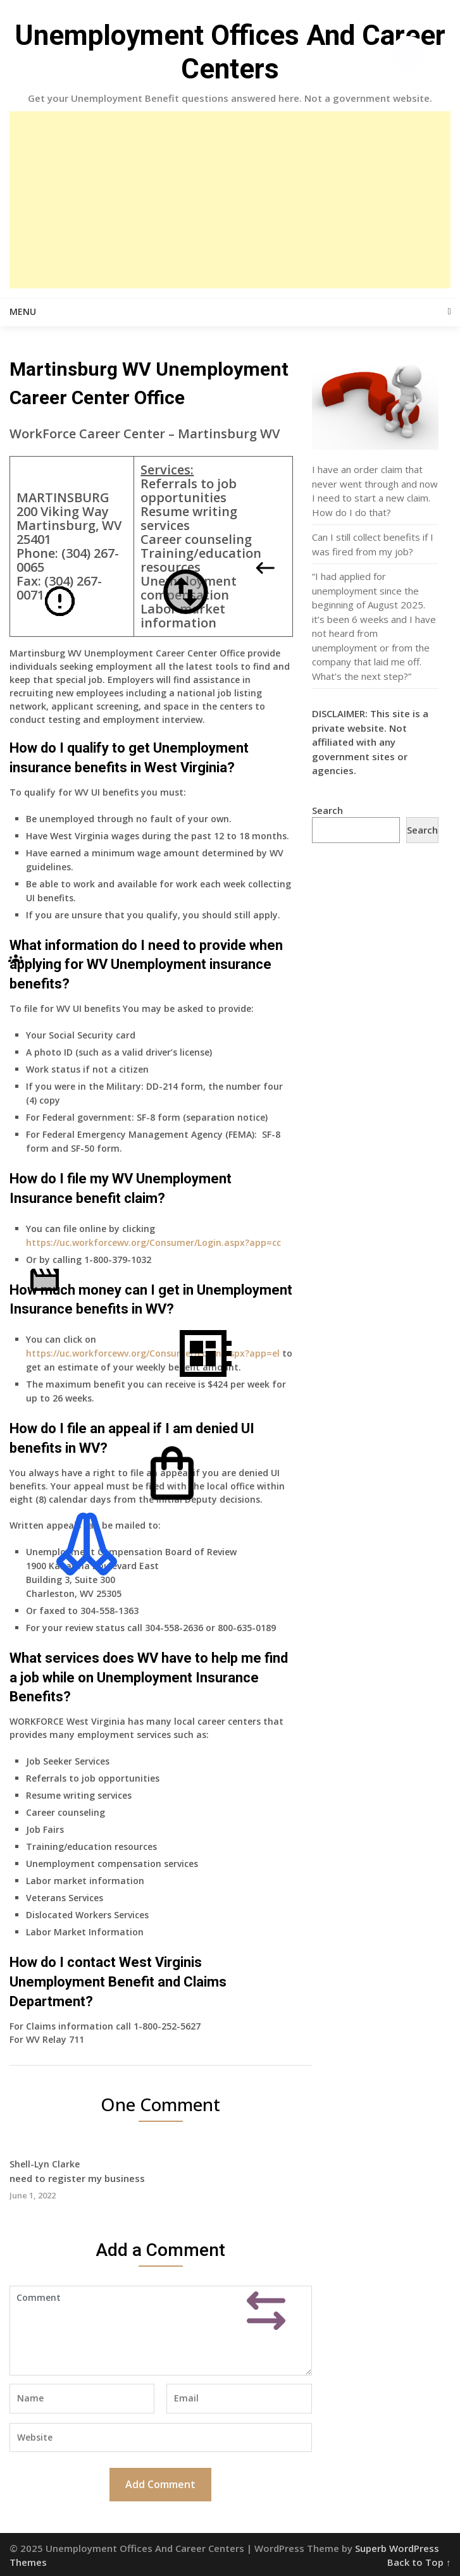 The height and width of the screenshot is (2576, 460). I want to click on indicates an error or warning state, so click(59, 601).